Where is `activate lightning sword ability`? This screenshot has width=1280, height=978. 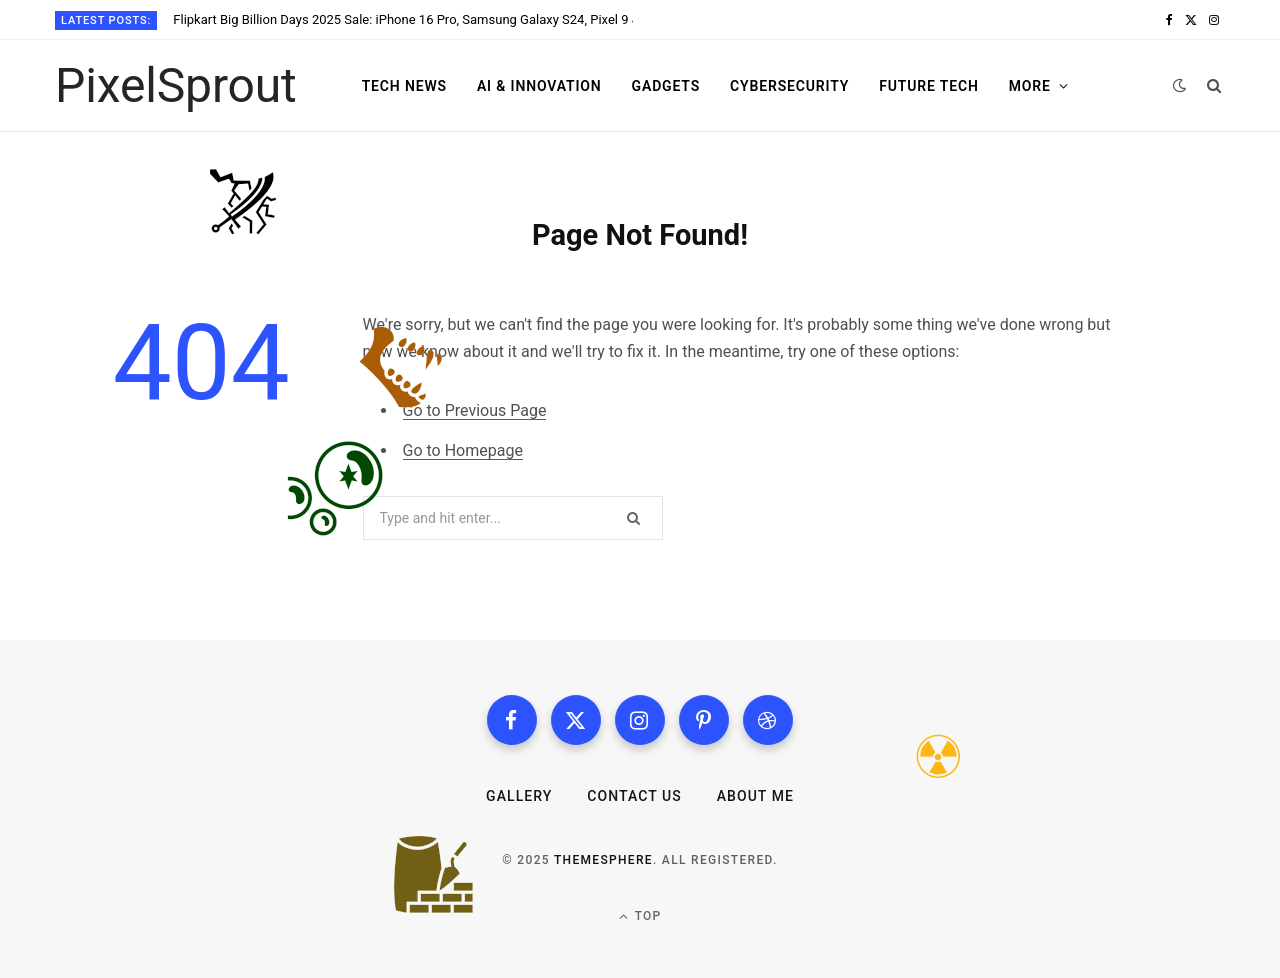
activate lightning sword ability is located at coordinates (242, 201).